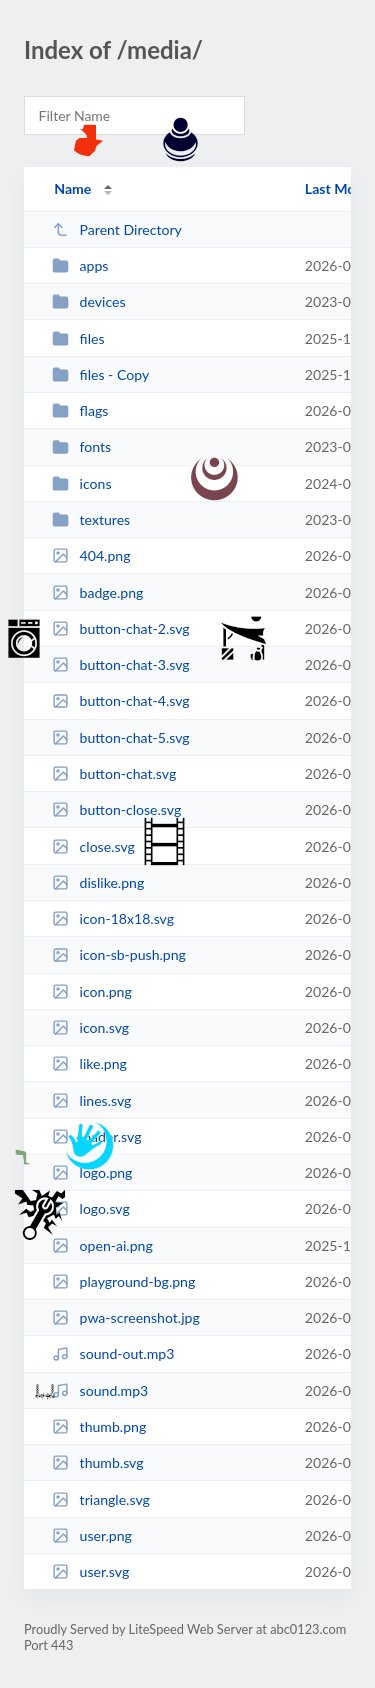 The width and height of the screenshot is (375, 1688). What do you see at coordinates (89, 1145) in the screenshot?
I see `slap or hit action in a game` at bounding box center [89, 1145].